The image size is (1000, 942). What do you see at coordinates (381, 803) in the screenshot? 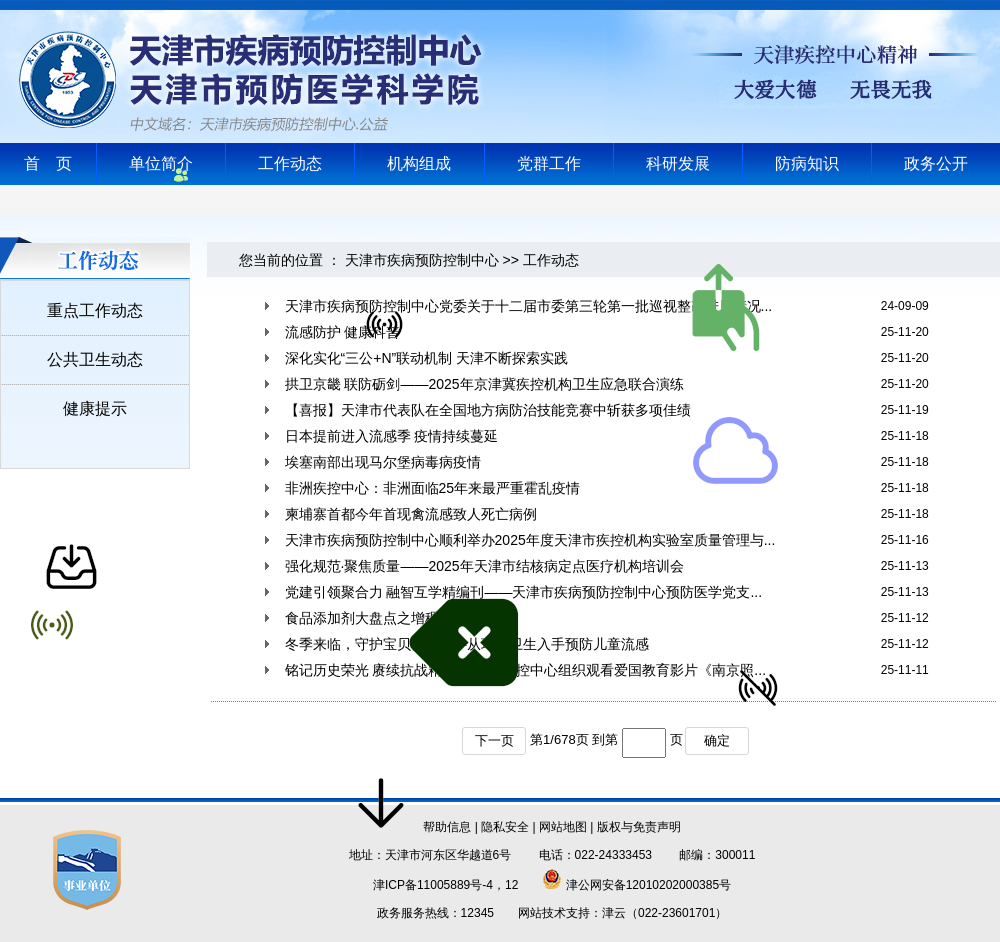
I see `scroll down or view more content` at bounding box center [381, 803].